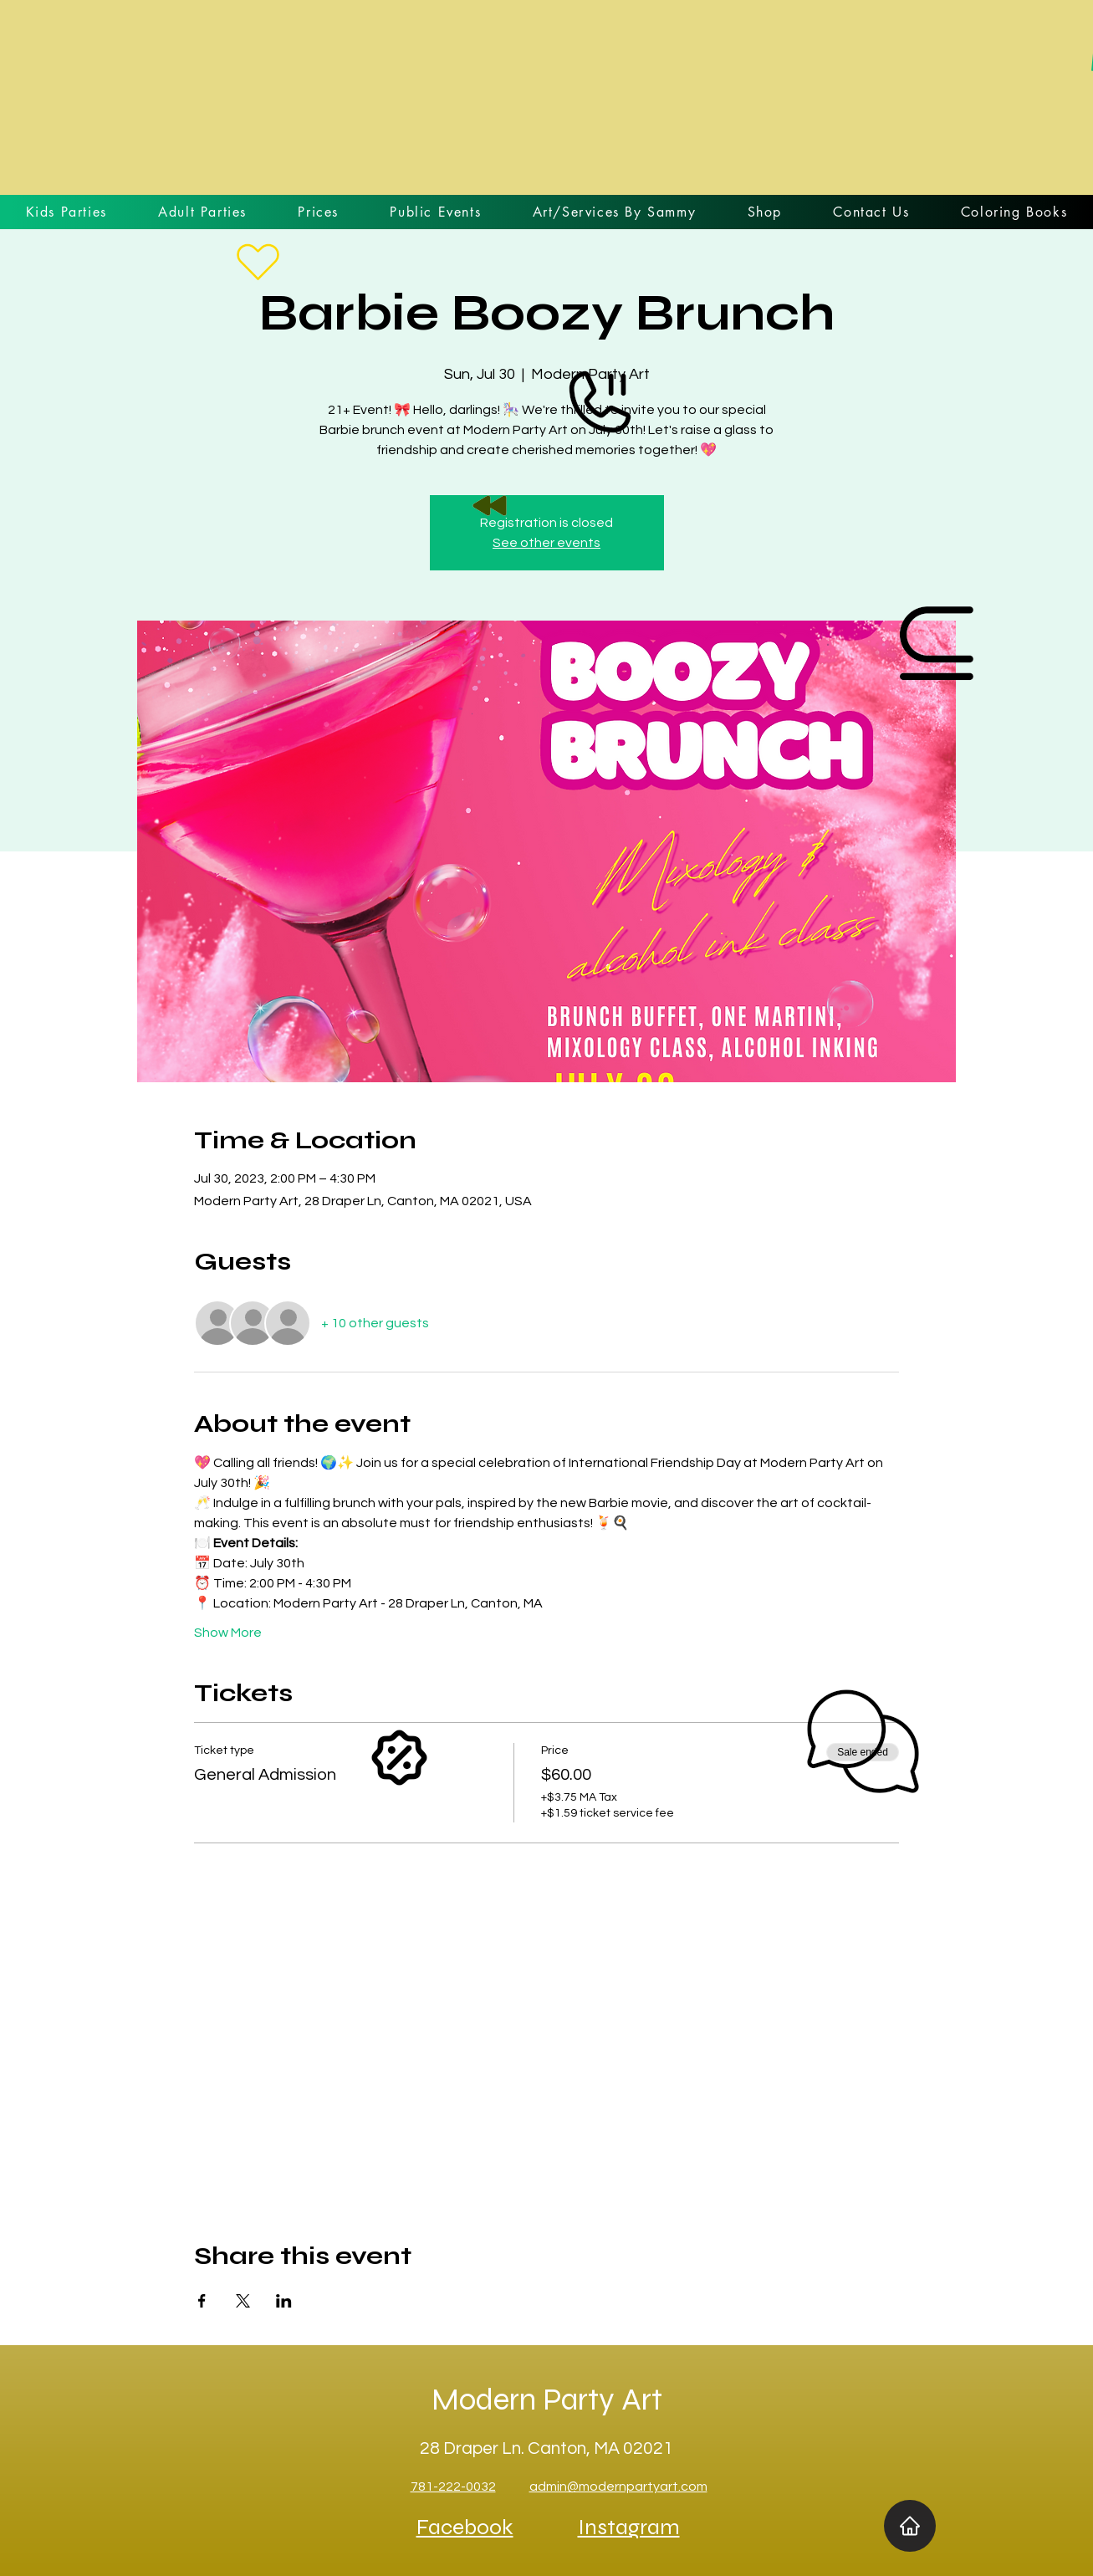 The height and width of the screenshot is (2576, 1093). I want to click on indicates a subset relationship in mathematical notation, so click(938, 641).